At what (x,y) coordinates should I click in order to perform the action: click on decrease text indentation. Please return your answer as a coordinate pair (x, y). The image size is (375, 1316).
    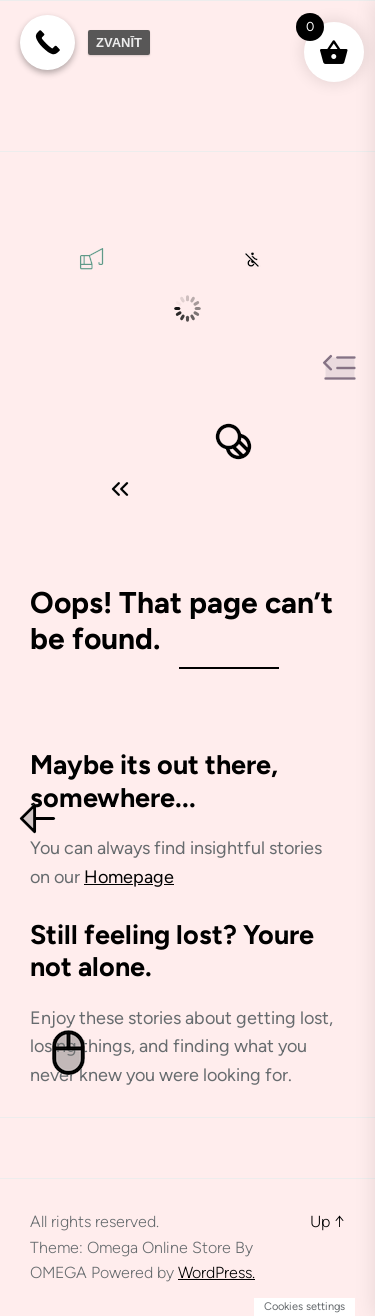
    Looking at the image, I should click on (340, 368).